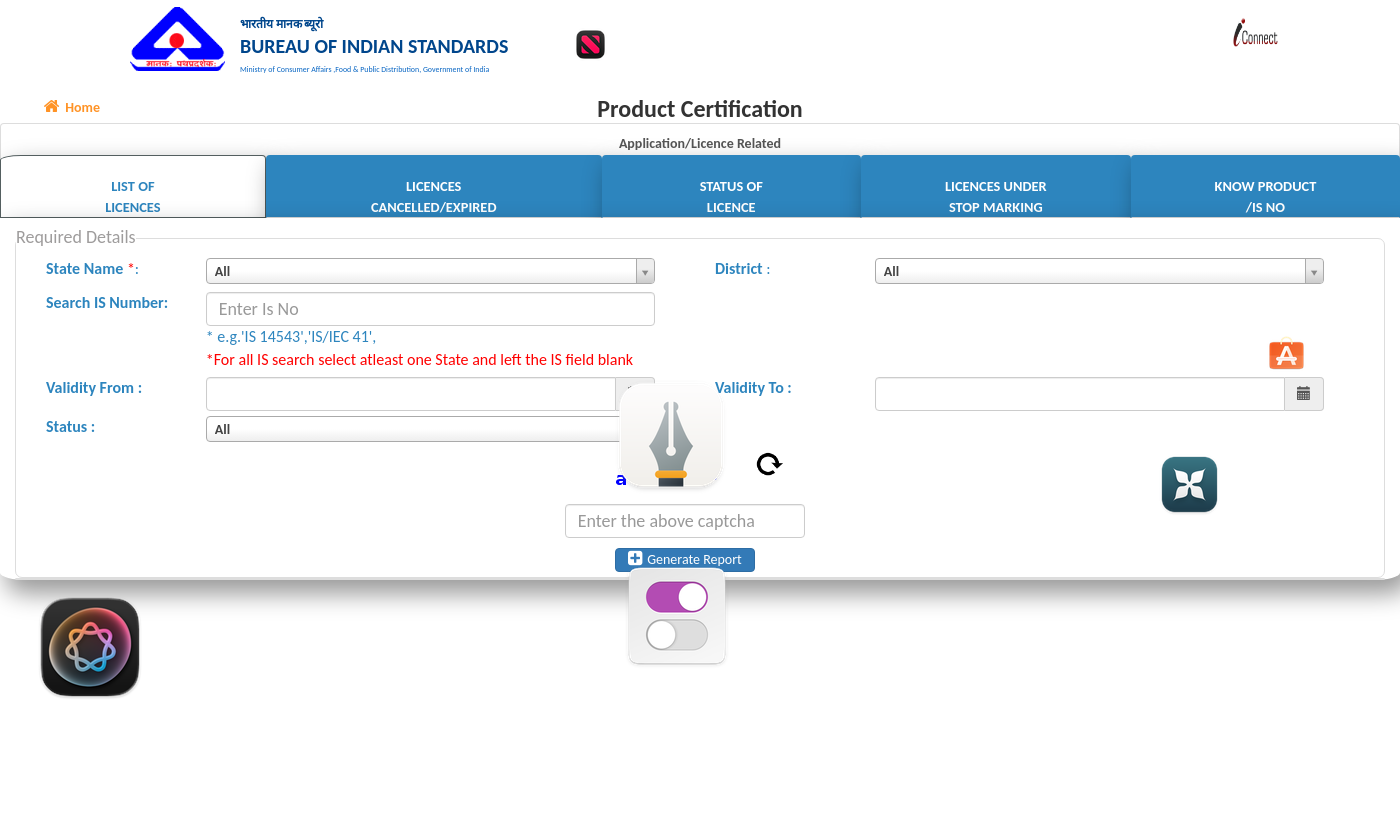 The image size is (1400, 816). What do you see at coordinates (1189, 484) in the screenshot?
I see `open Ex Falso audio tag editor` at bounding box center [1189, 484].